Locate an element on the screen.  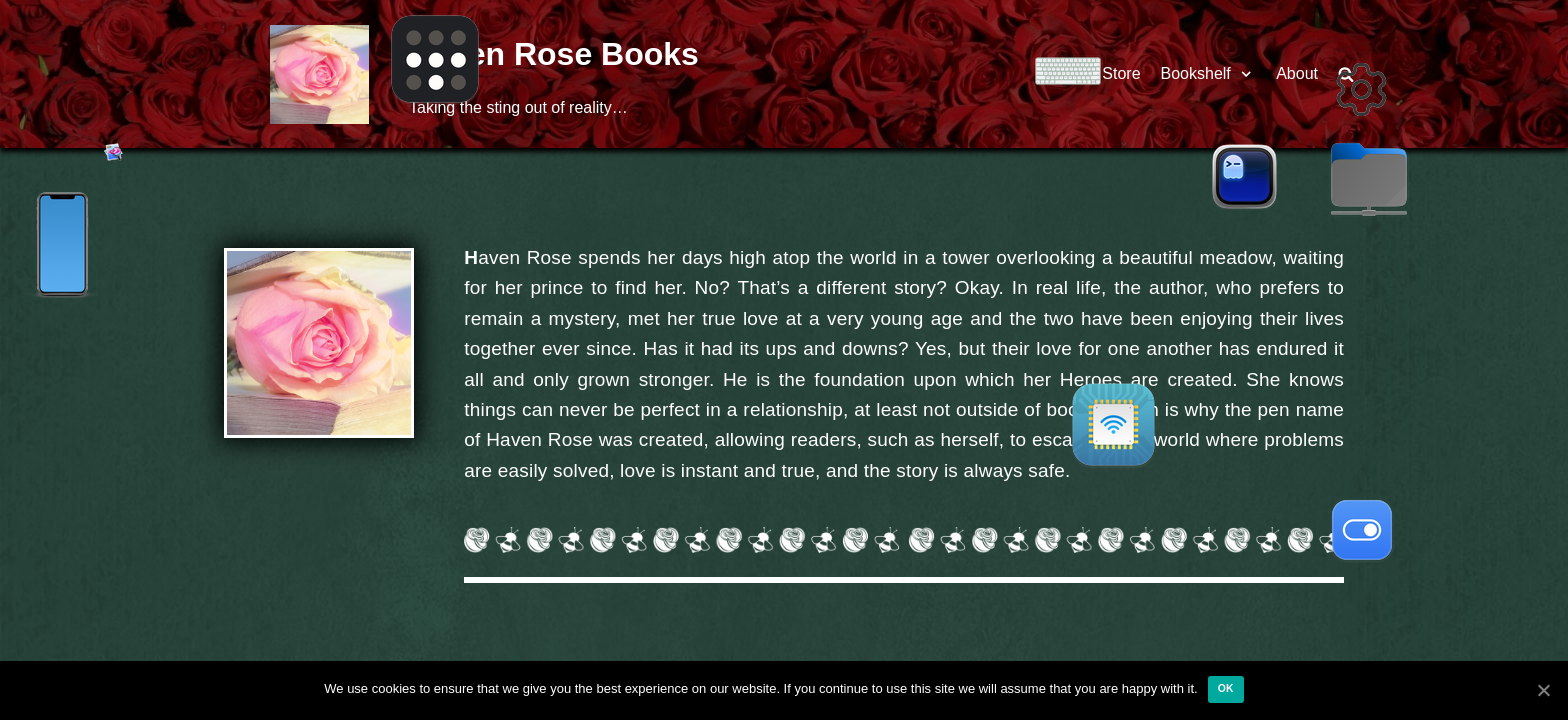
connect to a bluetooth keyboard is located at coordinates (1068, 71).